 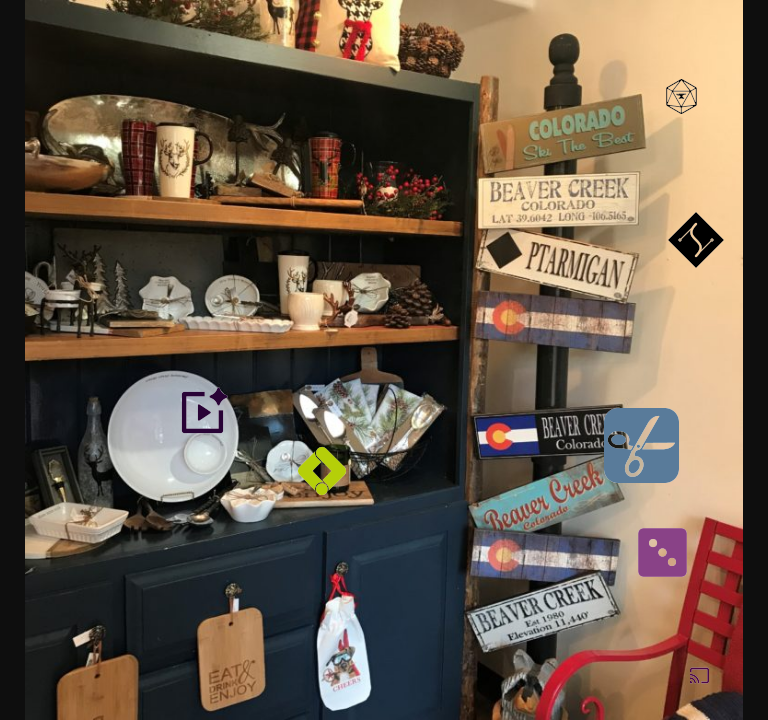 I want to click on launch Foundry Virtual Tabletop application, so click(x=681, y=96).